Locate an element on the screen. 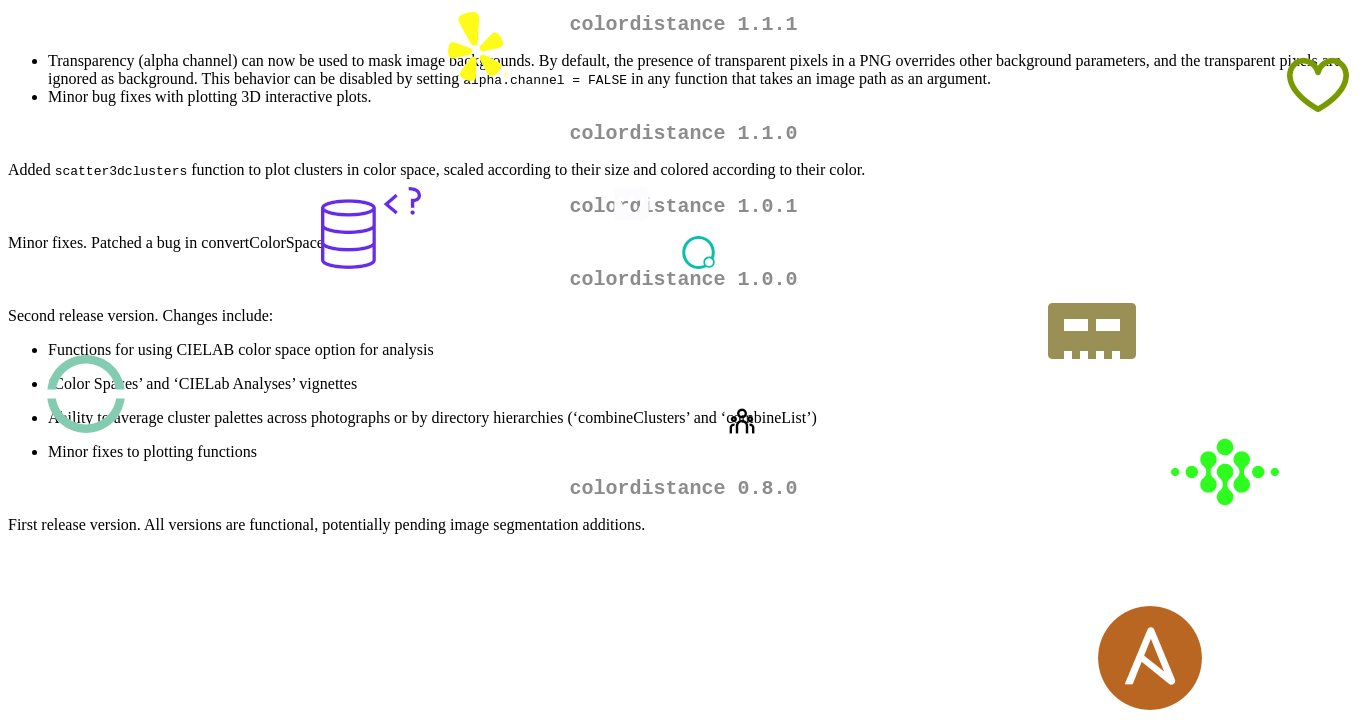 The height and width of the screenshot is (720, 1367). open the Yelp app is located at coordinates (478, 46).